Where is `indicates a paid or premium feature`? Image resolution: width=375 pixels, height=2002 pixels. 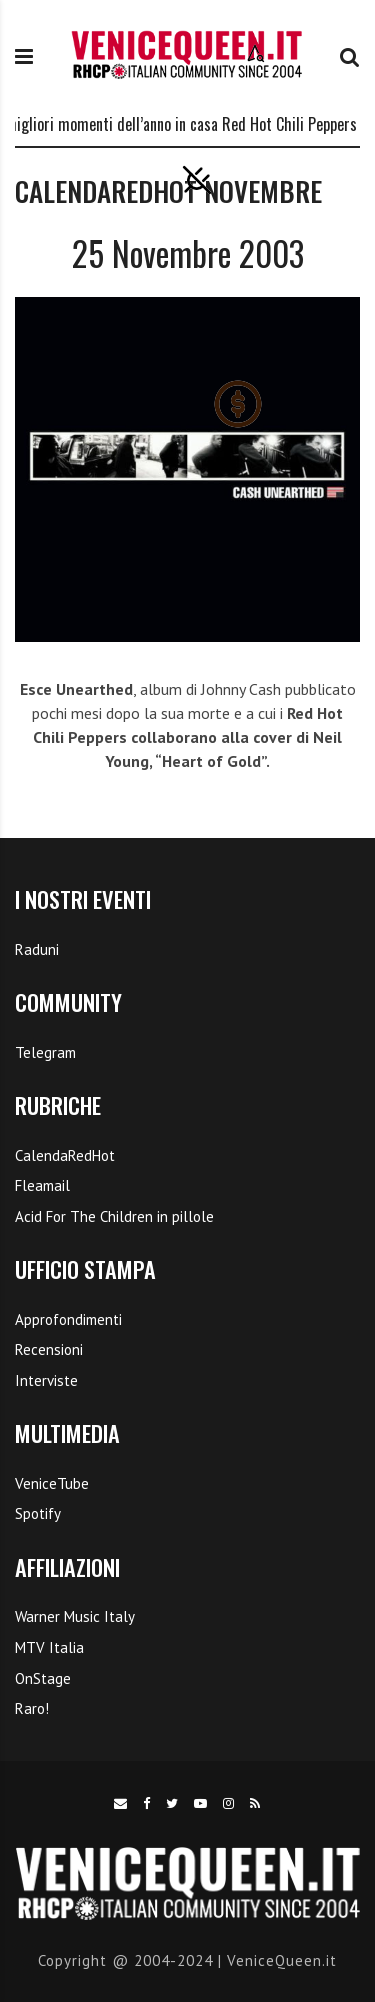 indicates a paid or premium feature is located at coordinates (238, 404).